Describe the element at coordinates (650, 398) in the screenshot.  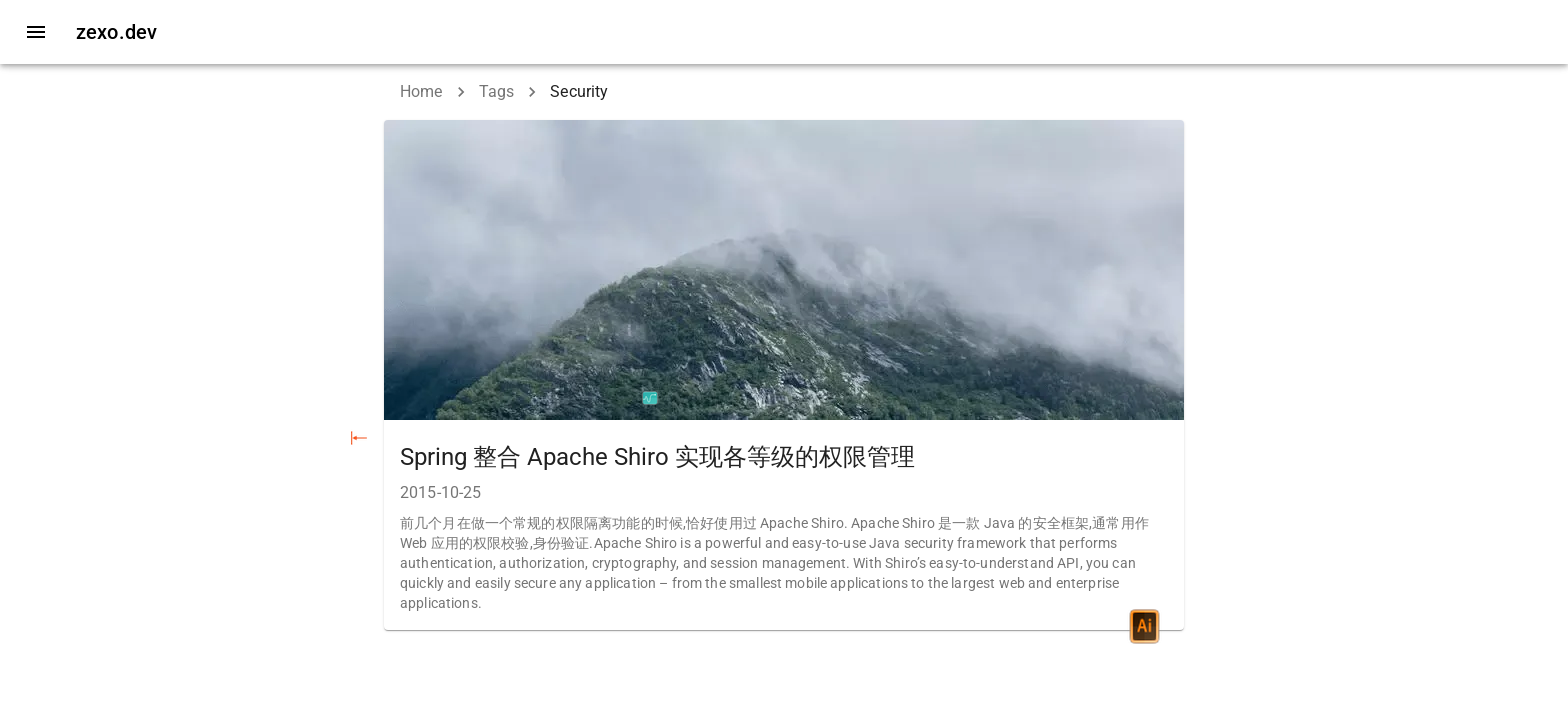
I see `open psensor temperature monitoring app` at that location.